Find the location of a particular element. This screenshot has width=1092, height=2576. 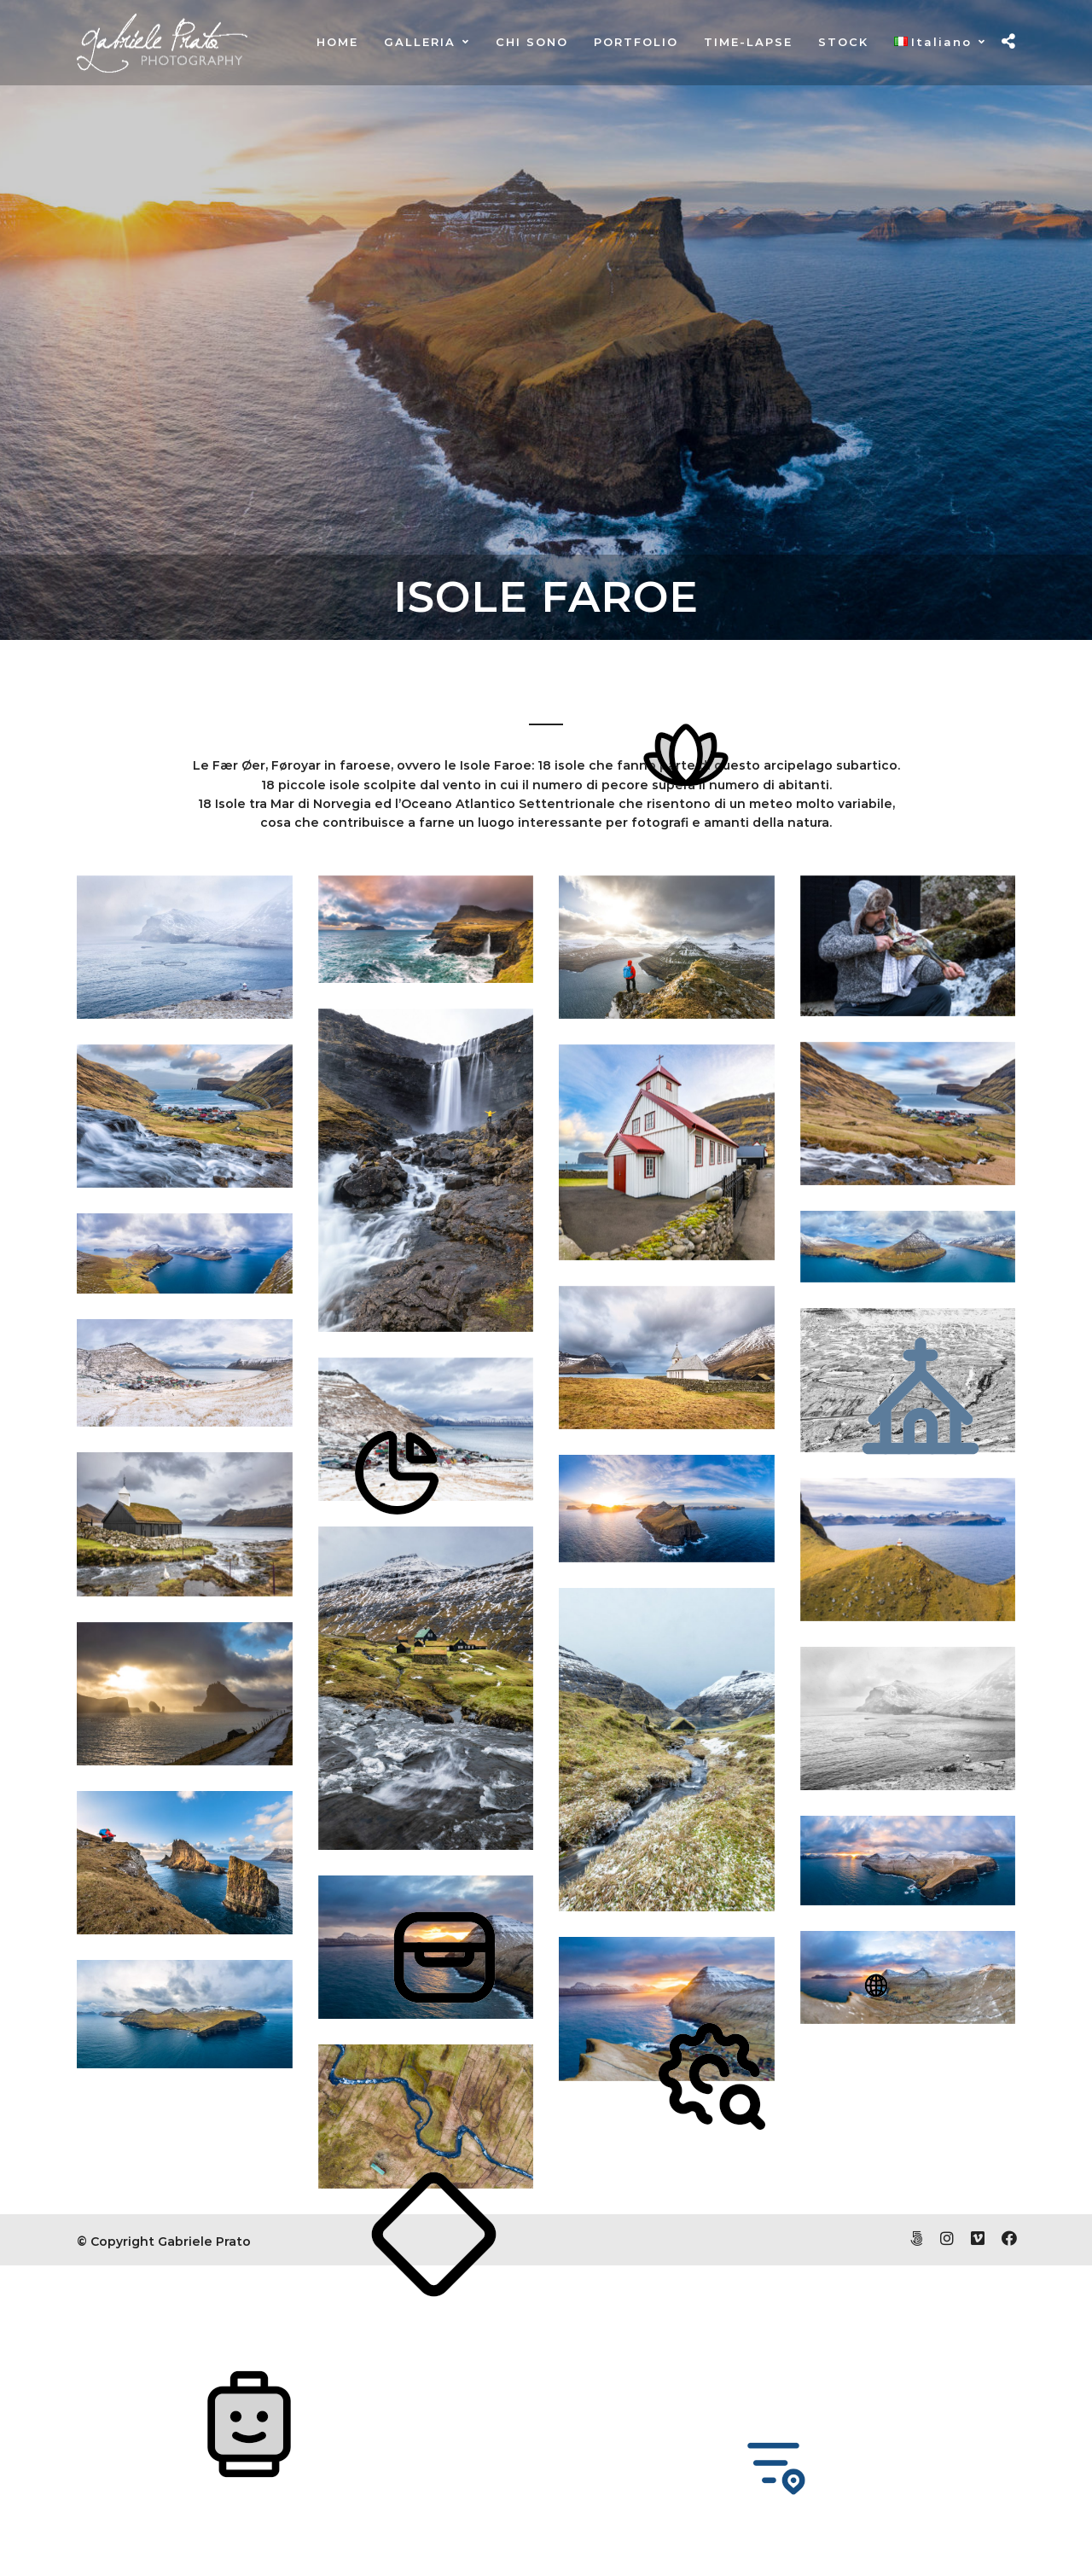

view nearby churches or places of worship is located at coordinates (921, 1396).